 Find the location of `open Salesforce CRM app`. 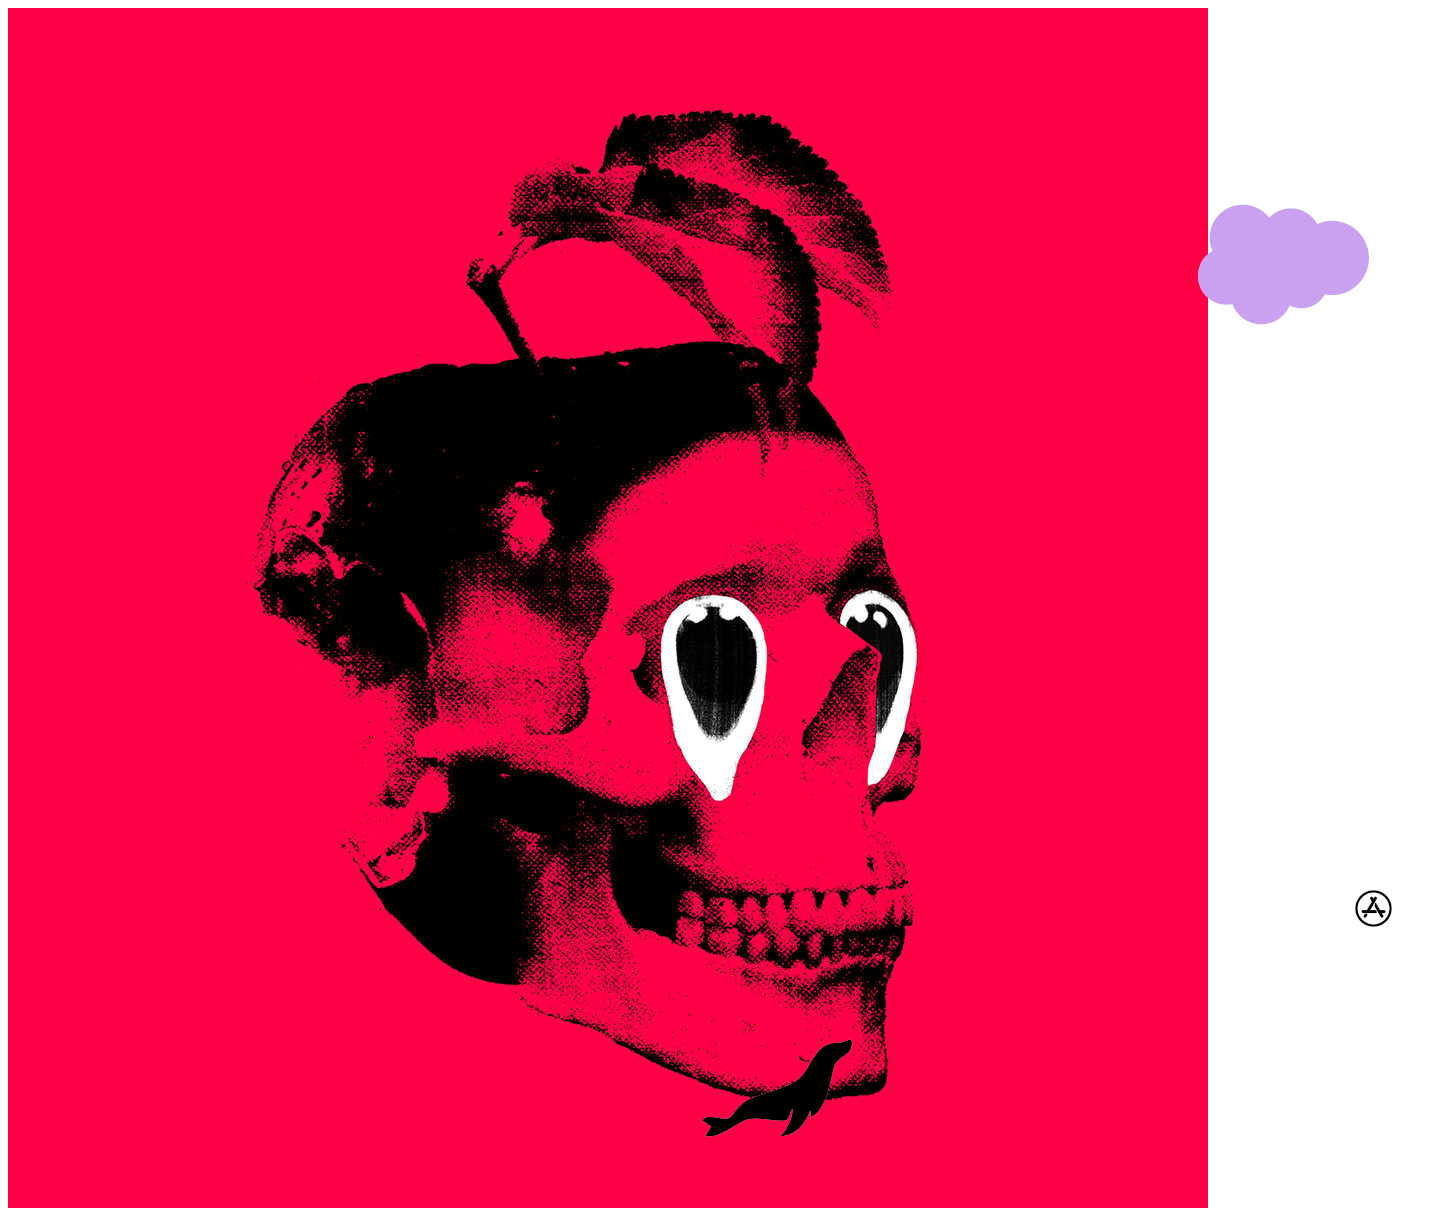

open Salesforce CRM app is located at coordinates (1283, 264).